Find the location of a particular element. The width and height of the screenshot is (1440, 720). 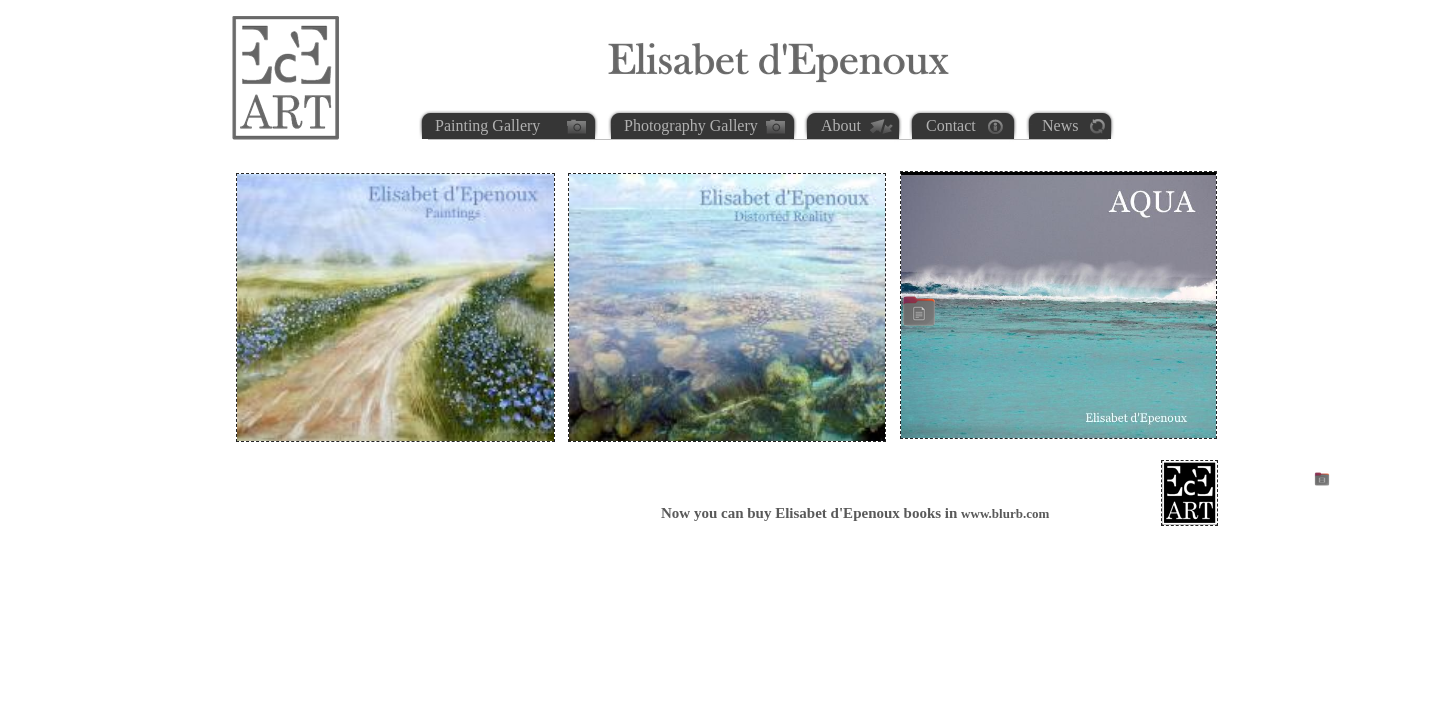

open your documents folder is located at coordinates (919, 311).